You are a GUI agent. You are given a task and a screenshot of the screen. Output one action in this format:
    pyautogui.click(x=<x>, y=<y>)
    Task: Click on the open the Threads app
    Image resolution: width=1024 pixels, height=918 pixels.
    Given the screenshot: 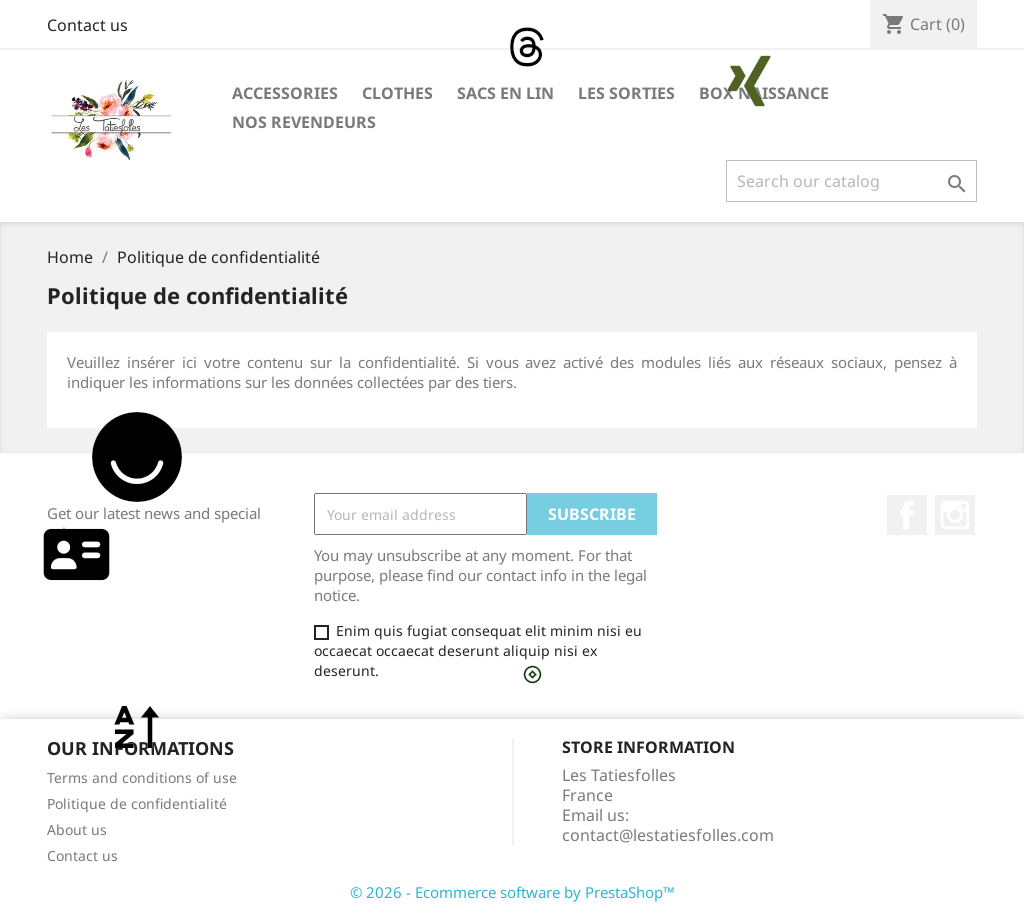 What is the action you would take?
    pyautogui.click(x=527, y=47)
    